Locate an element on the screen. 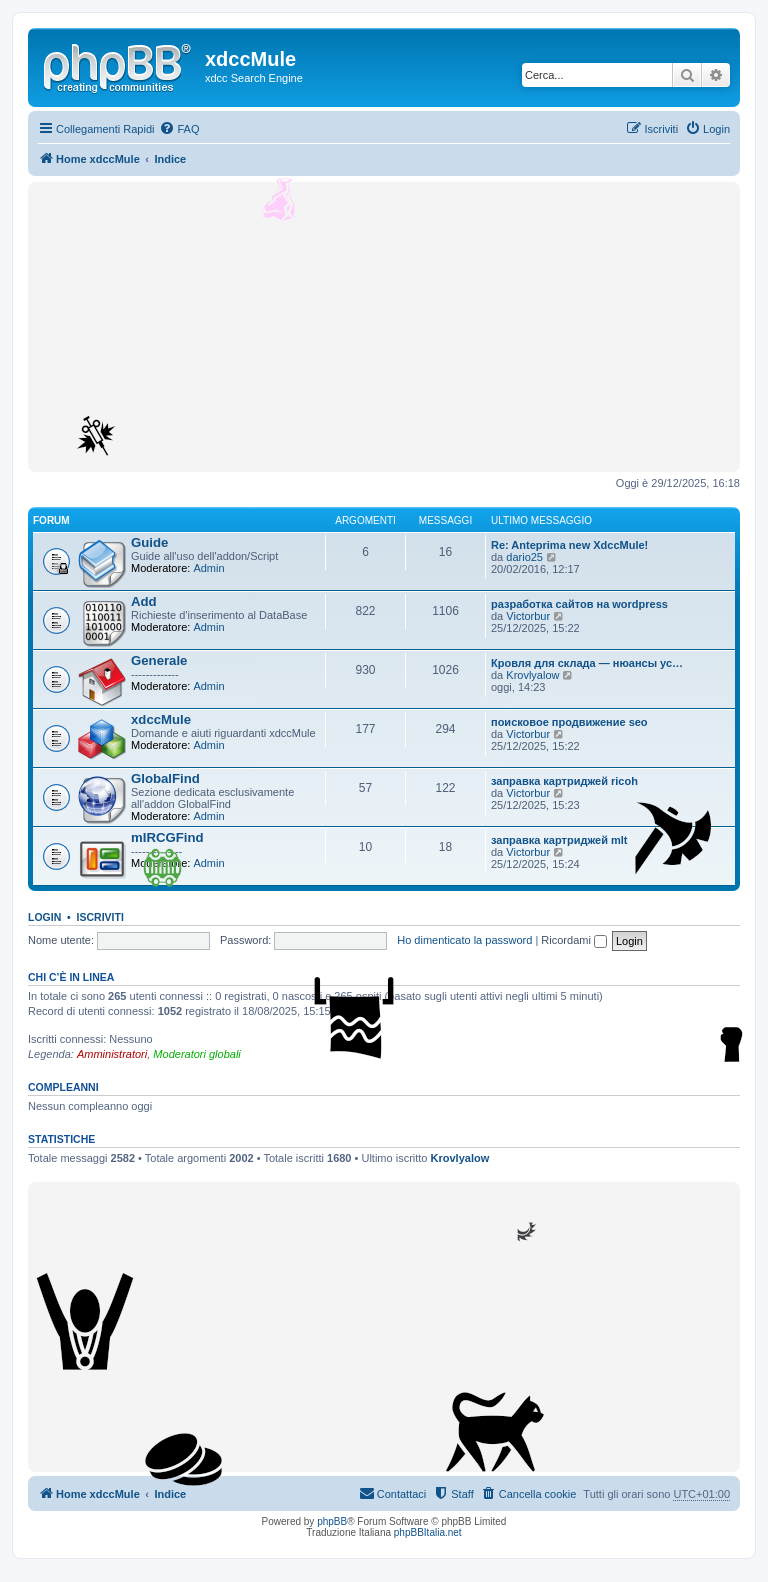 Image resolution: width=768 pixels, height=1582 pixels. view your coin balance or currency is located at coordinates (183, 1459).